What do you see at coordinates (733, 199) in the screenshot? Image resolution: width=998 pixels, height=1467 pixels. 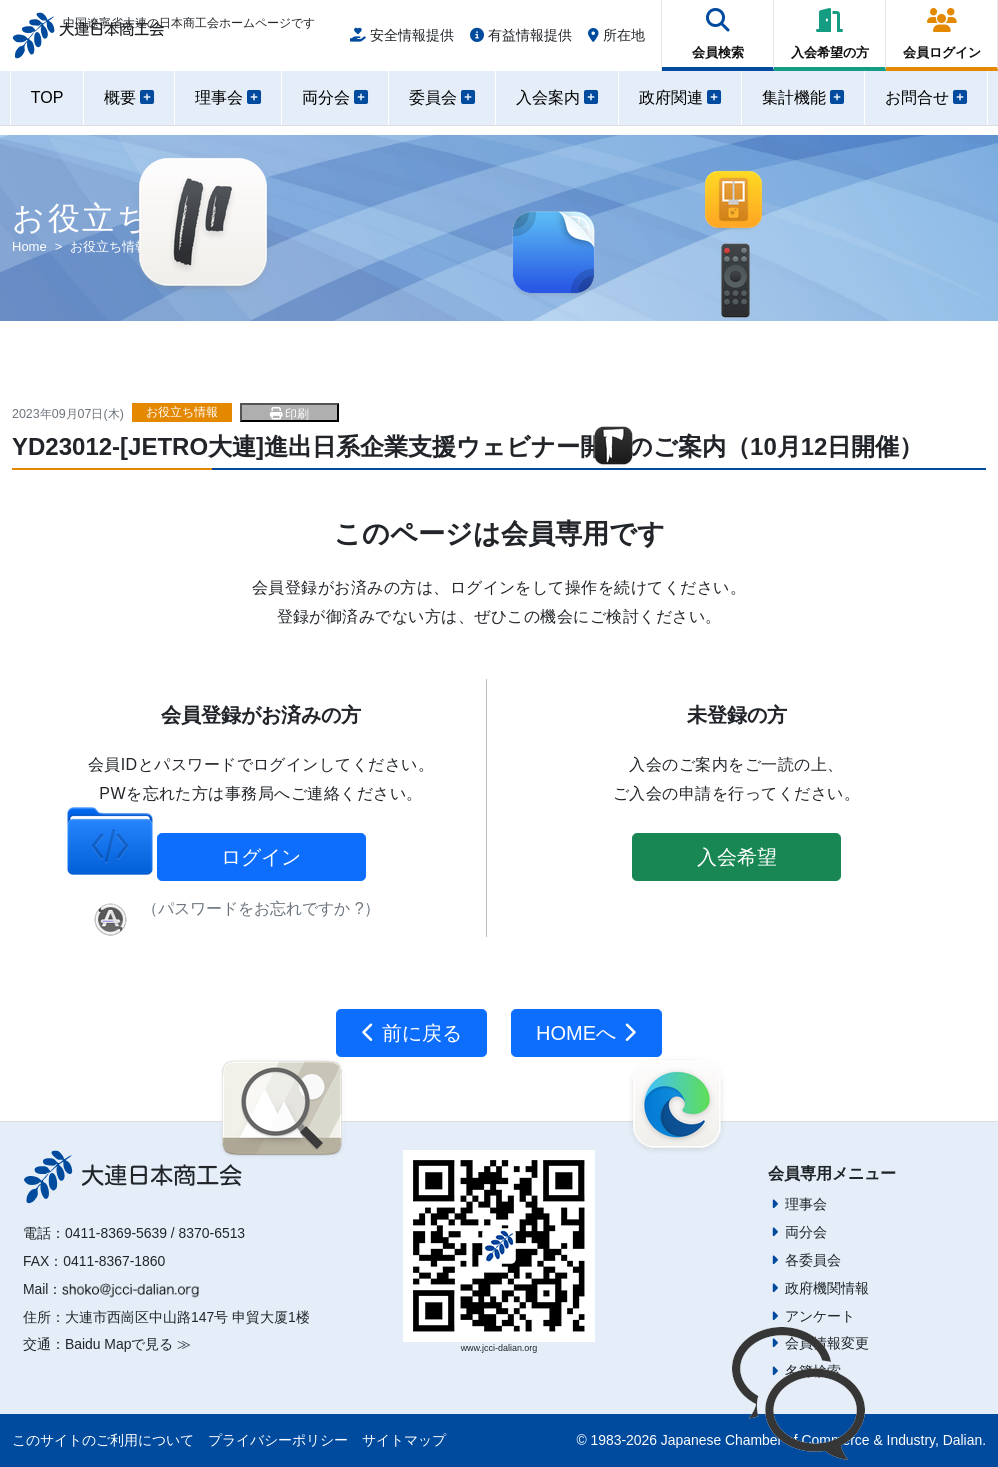 I see `open Piper mouse configuration app` at bounding box center [733, 199].